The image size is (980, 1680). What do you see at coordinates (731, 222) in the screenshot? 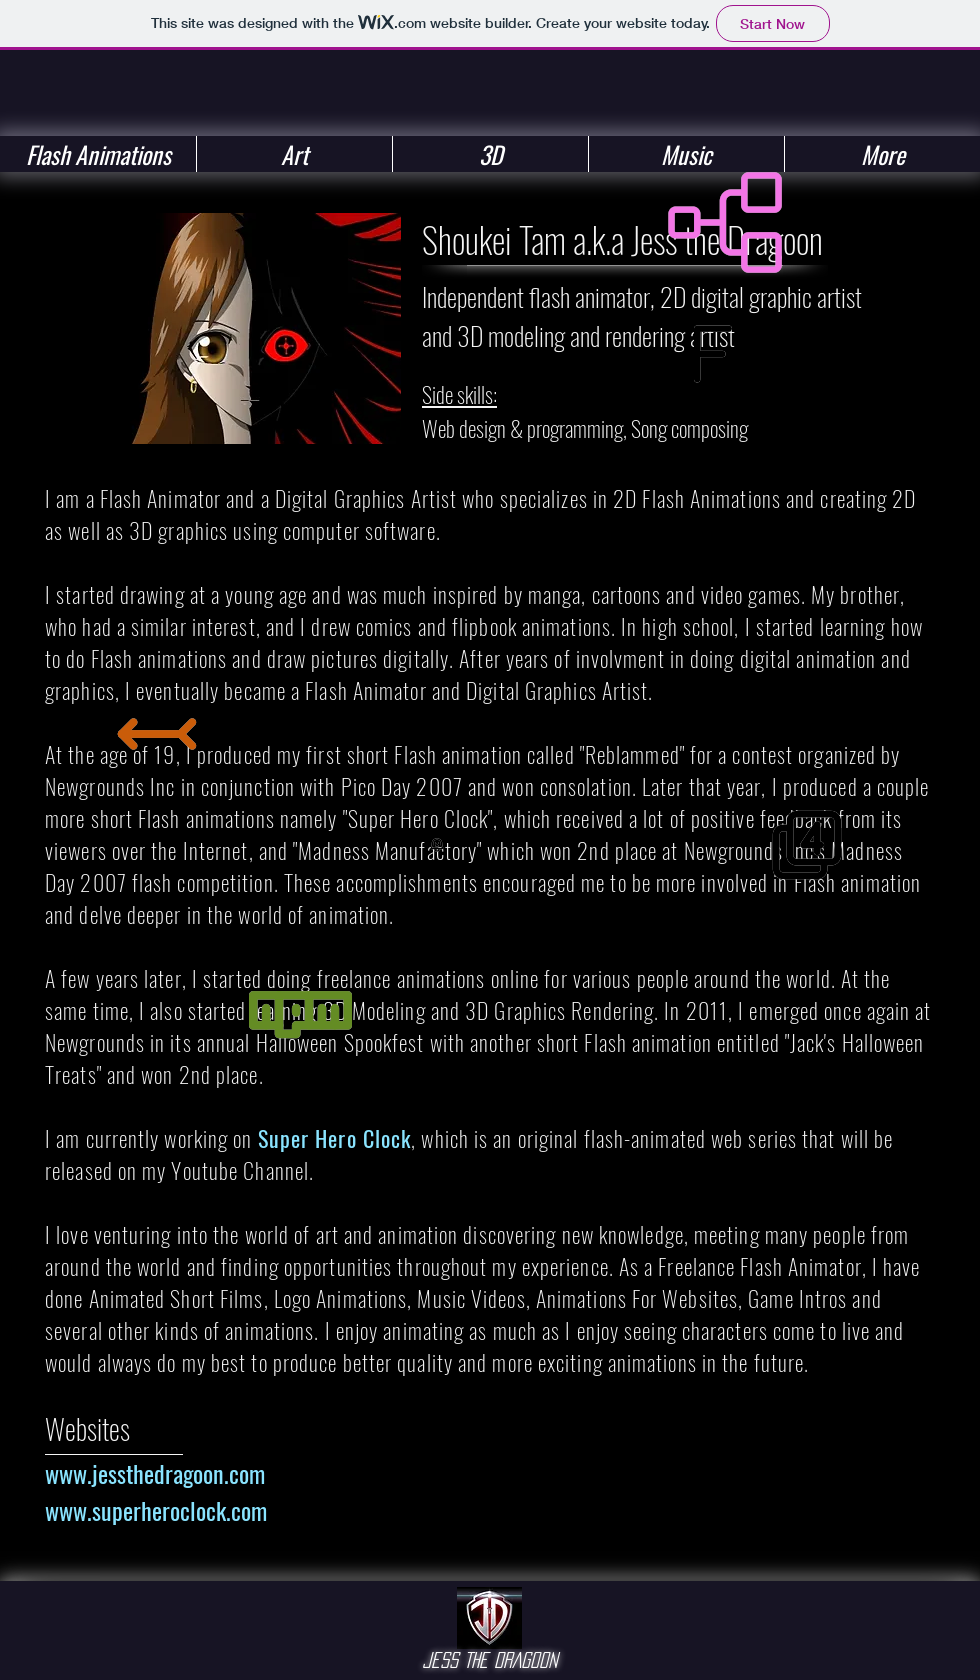
I see `view hierarchical structure or organization` at bounding box center [731, 222].